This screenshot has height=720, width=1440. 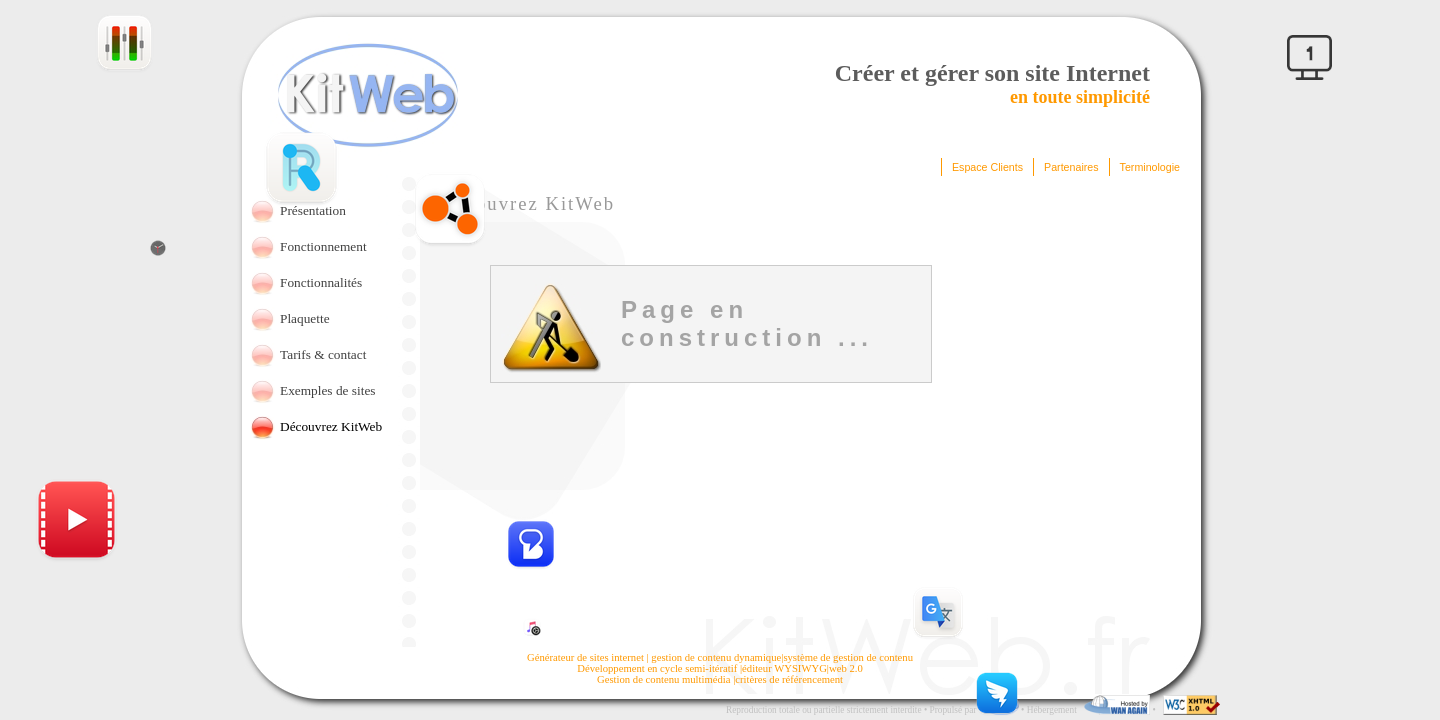 What do you see at coordinates (1309, 57) in the screenshot?
I see `display 1 in a multi-monitor setup` at bounding box center [1309, 57].